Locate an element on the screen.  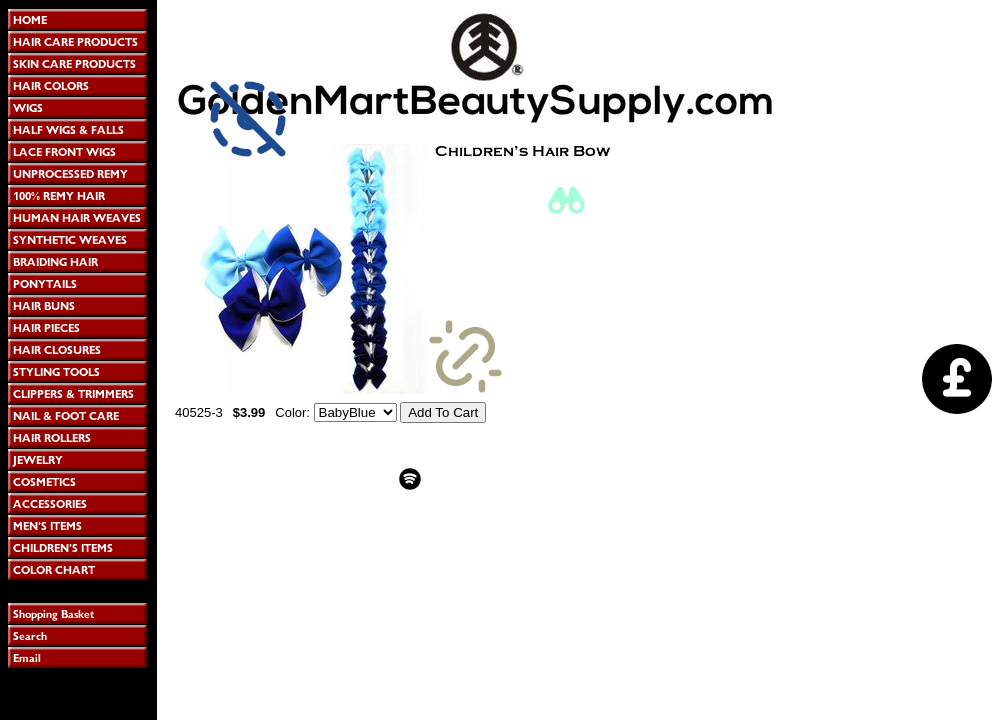
open Spotify app is located at coordinates (410, 479).